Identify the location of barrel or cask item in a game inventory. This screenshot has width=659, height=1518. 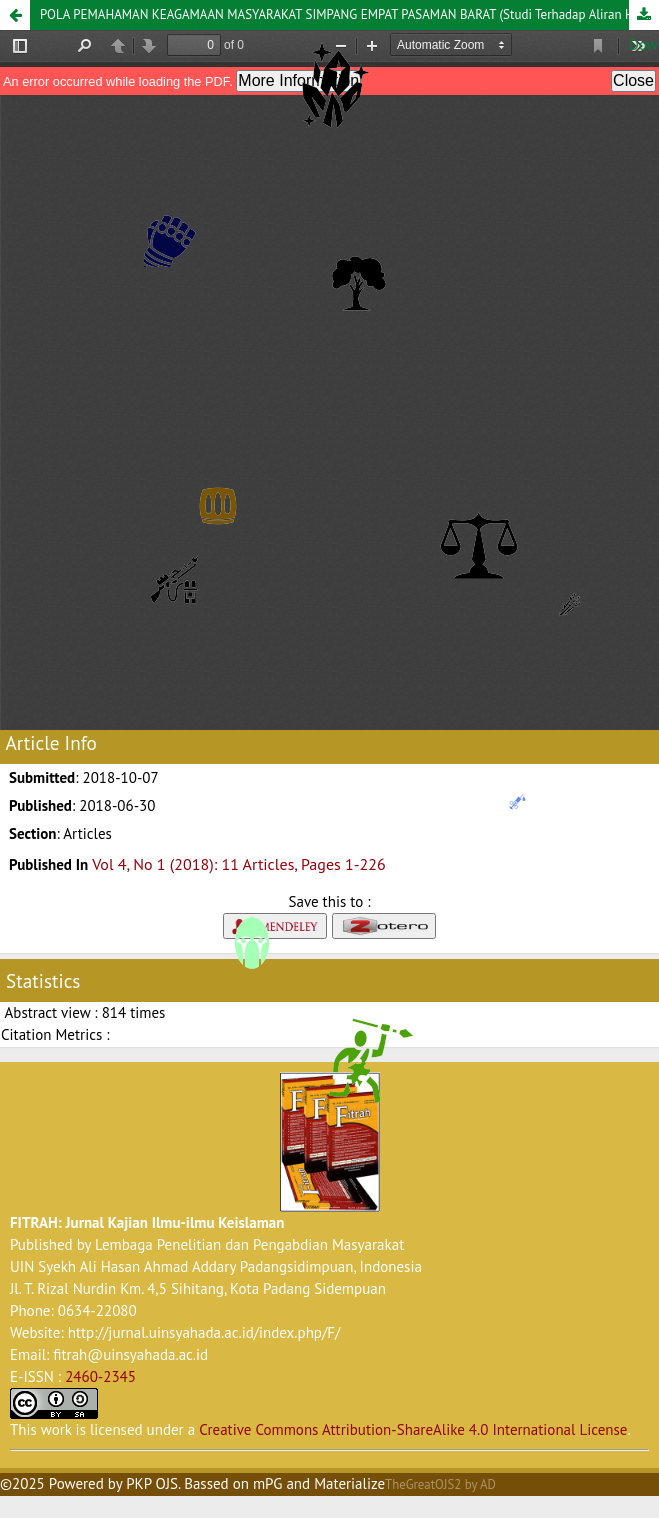
(218, 506).